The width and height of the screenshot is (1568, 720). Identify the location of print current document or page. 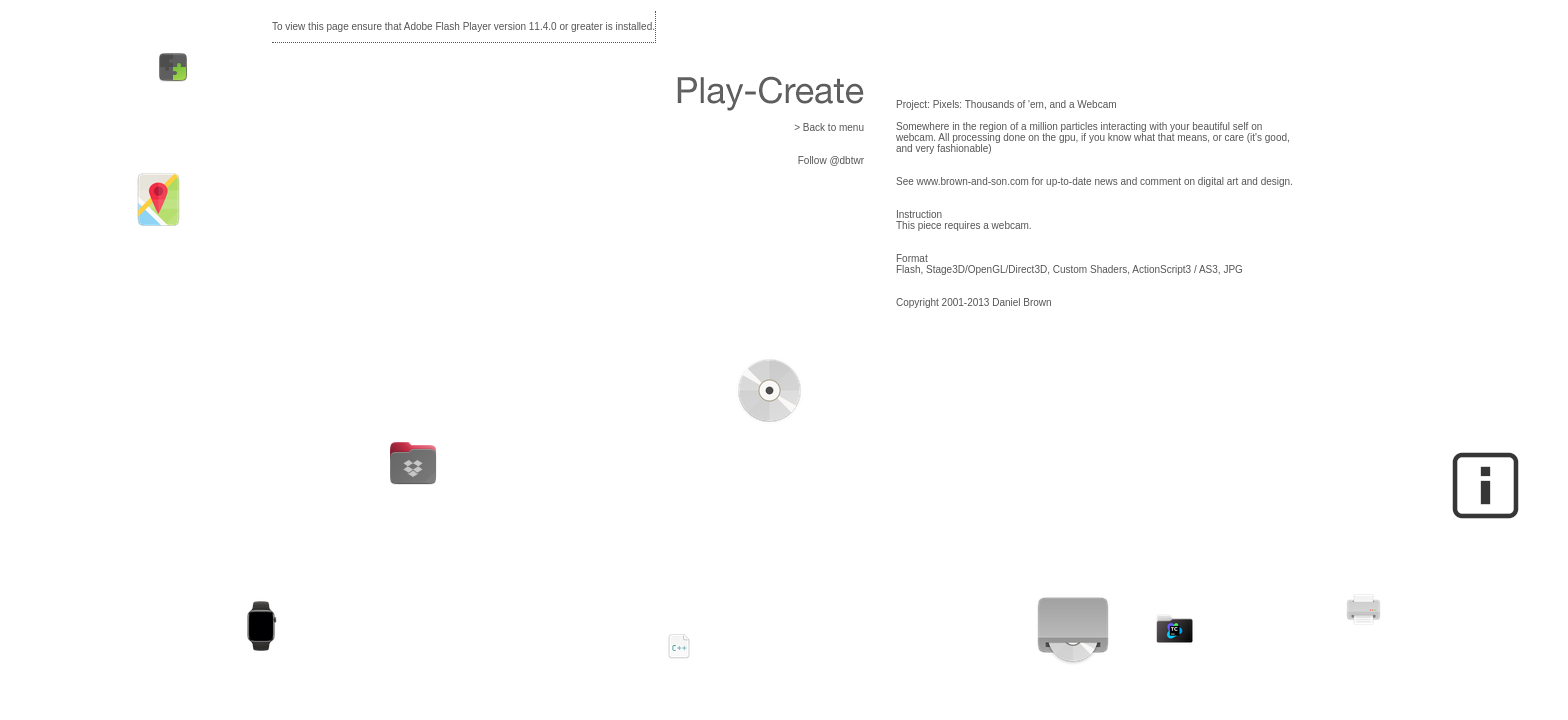
(1363, 609).